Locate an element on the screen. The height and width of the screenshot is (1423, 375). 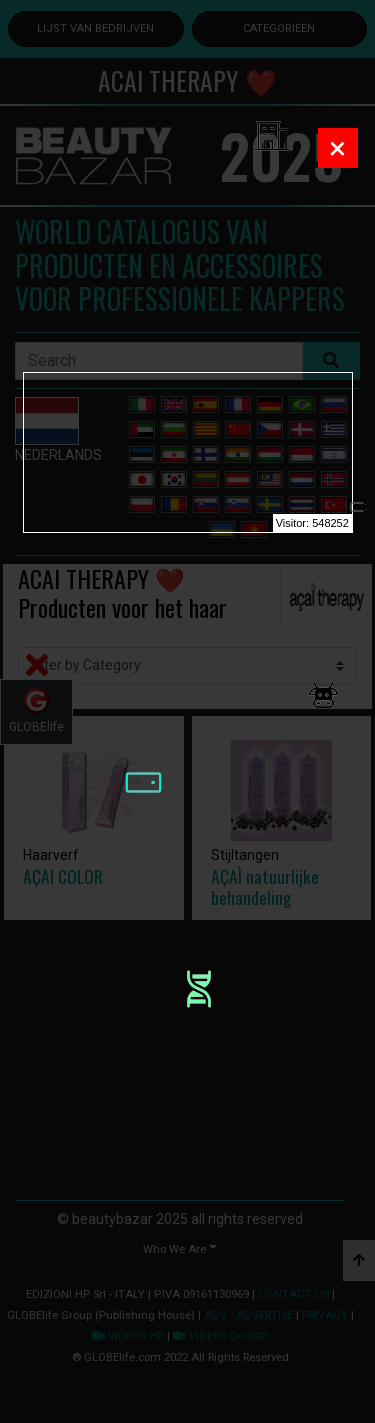
view office or workplace location is located at coordinates (271, 136).